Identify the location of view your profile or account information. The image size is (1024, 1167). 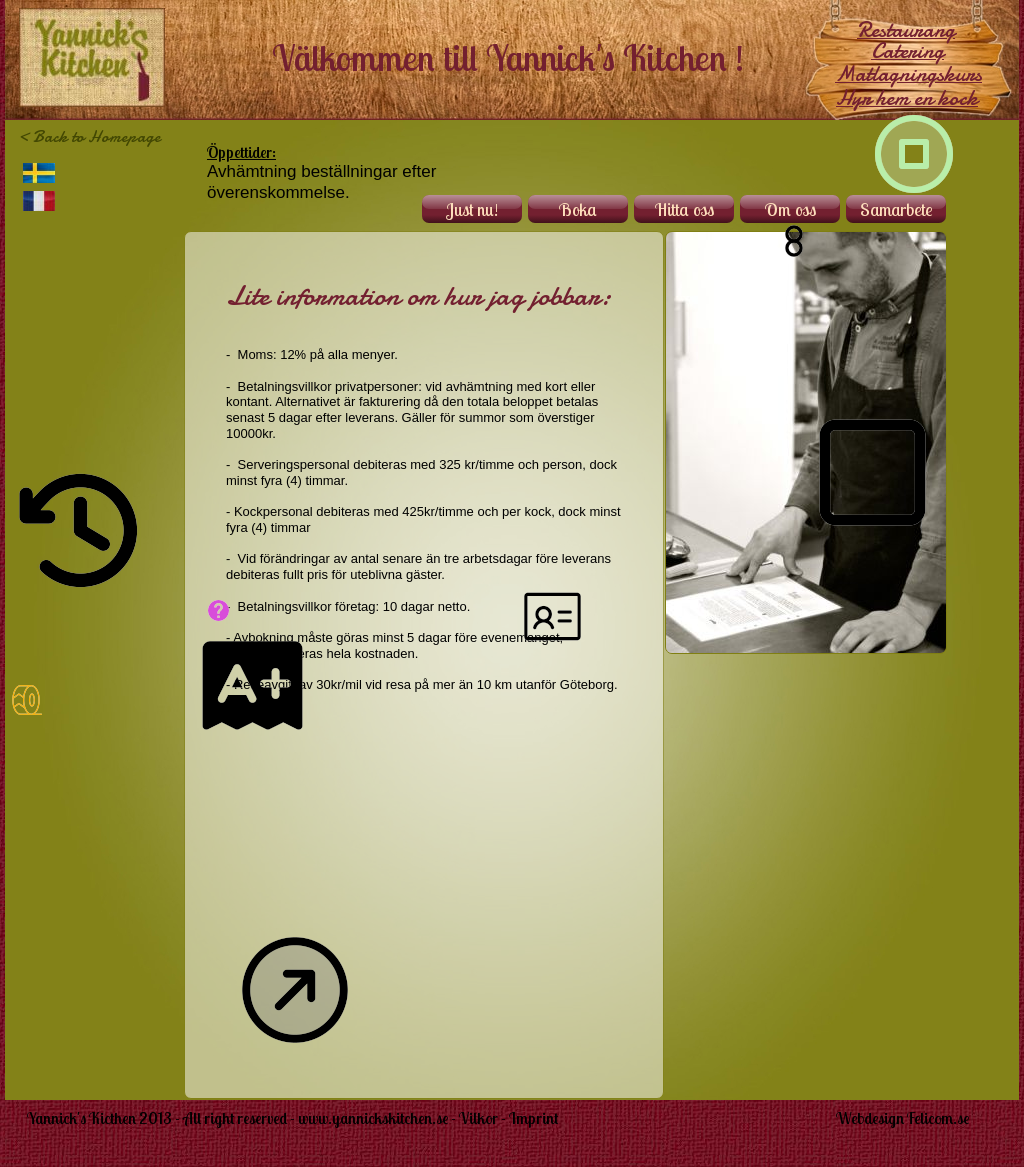
(552, 616).